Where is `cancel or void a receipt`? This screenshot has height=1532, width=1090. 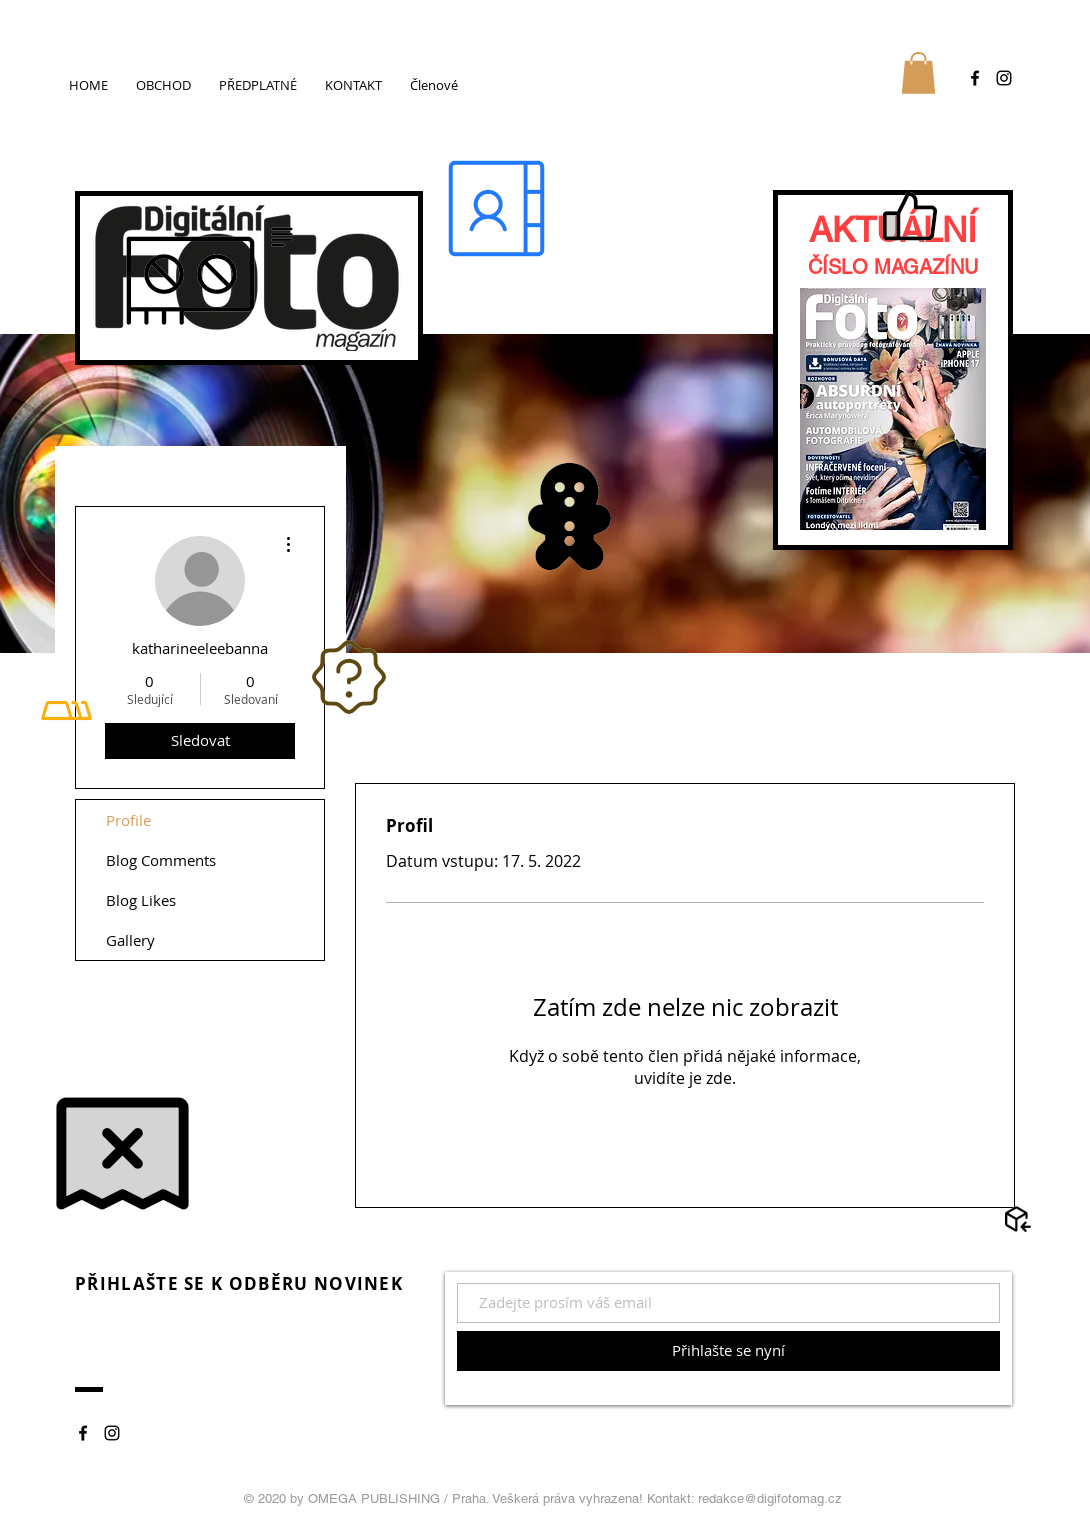 cancel or void a receipt is located at coordinates (122, 1153).